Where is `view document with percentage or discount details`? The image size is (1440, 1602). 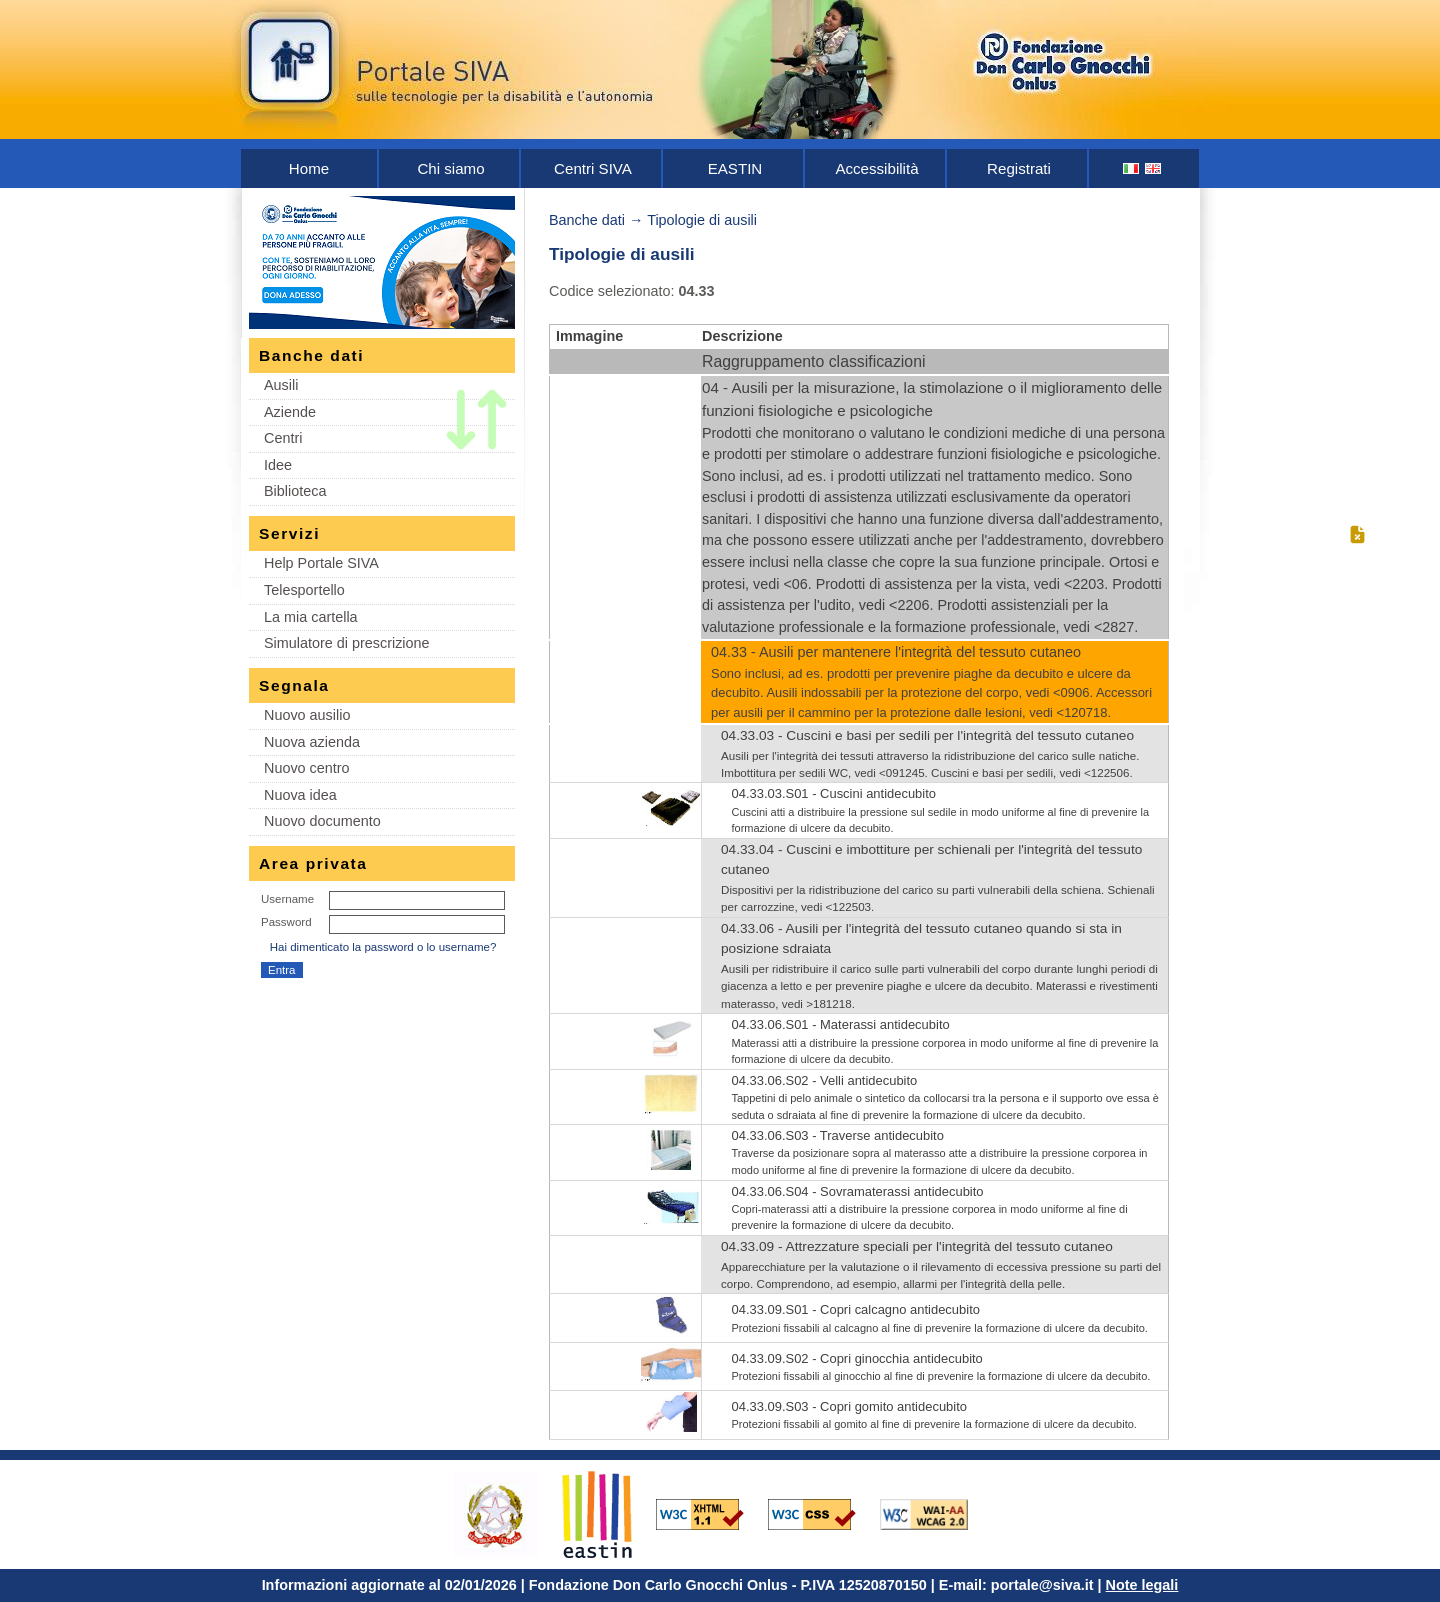 view document with percentage or discount details is located at coordinates (1357, 534).